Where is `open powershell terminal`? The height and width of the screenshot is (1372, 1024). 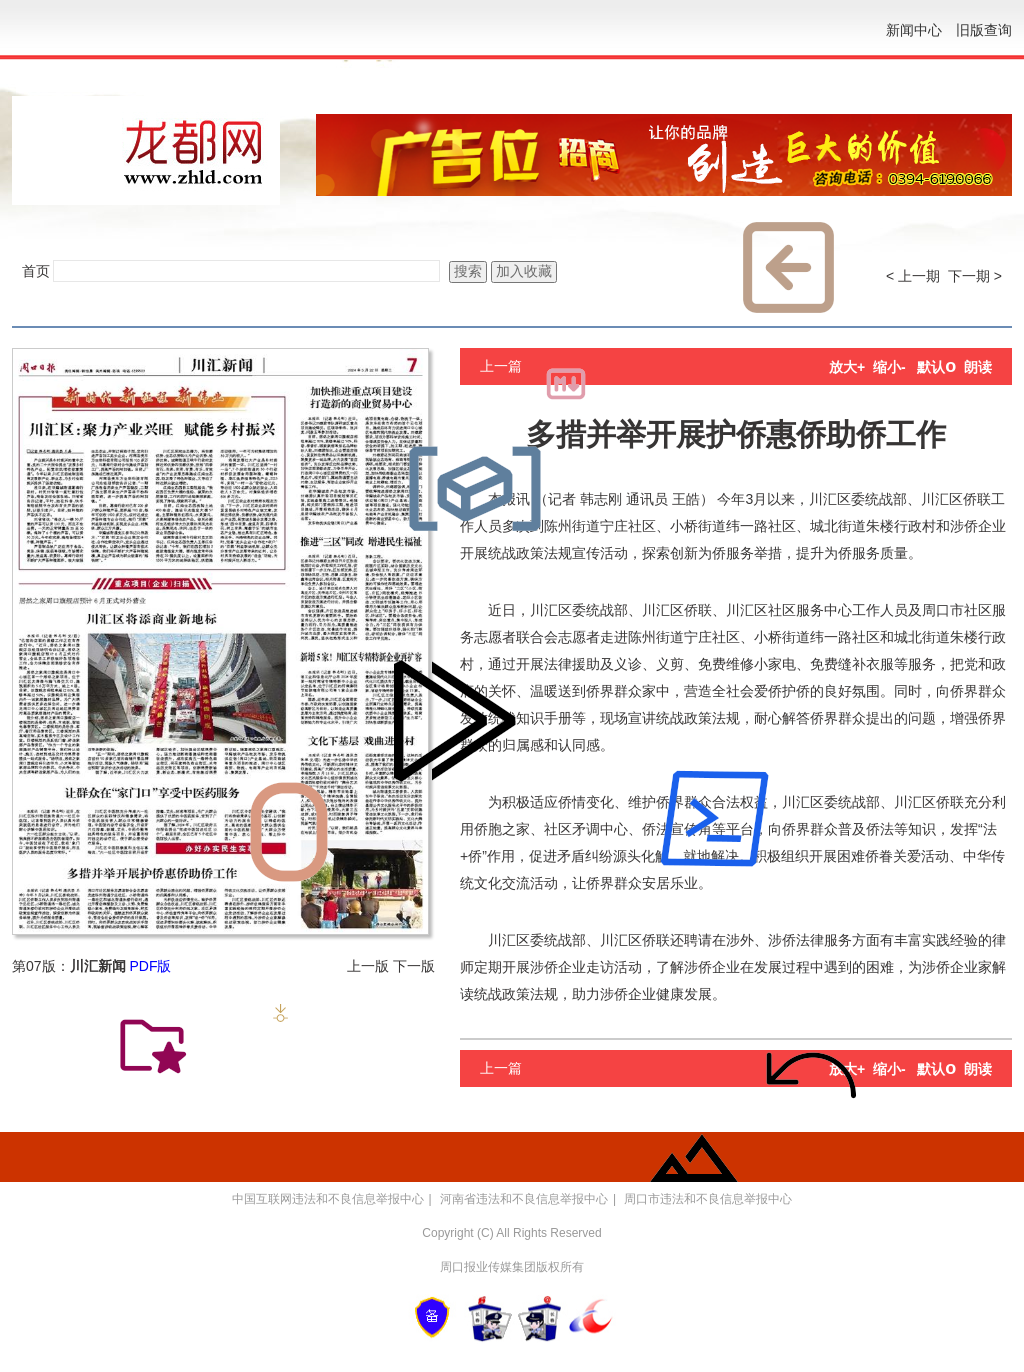
open powershell terminal is located at coordinates (714, 818).